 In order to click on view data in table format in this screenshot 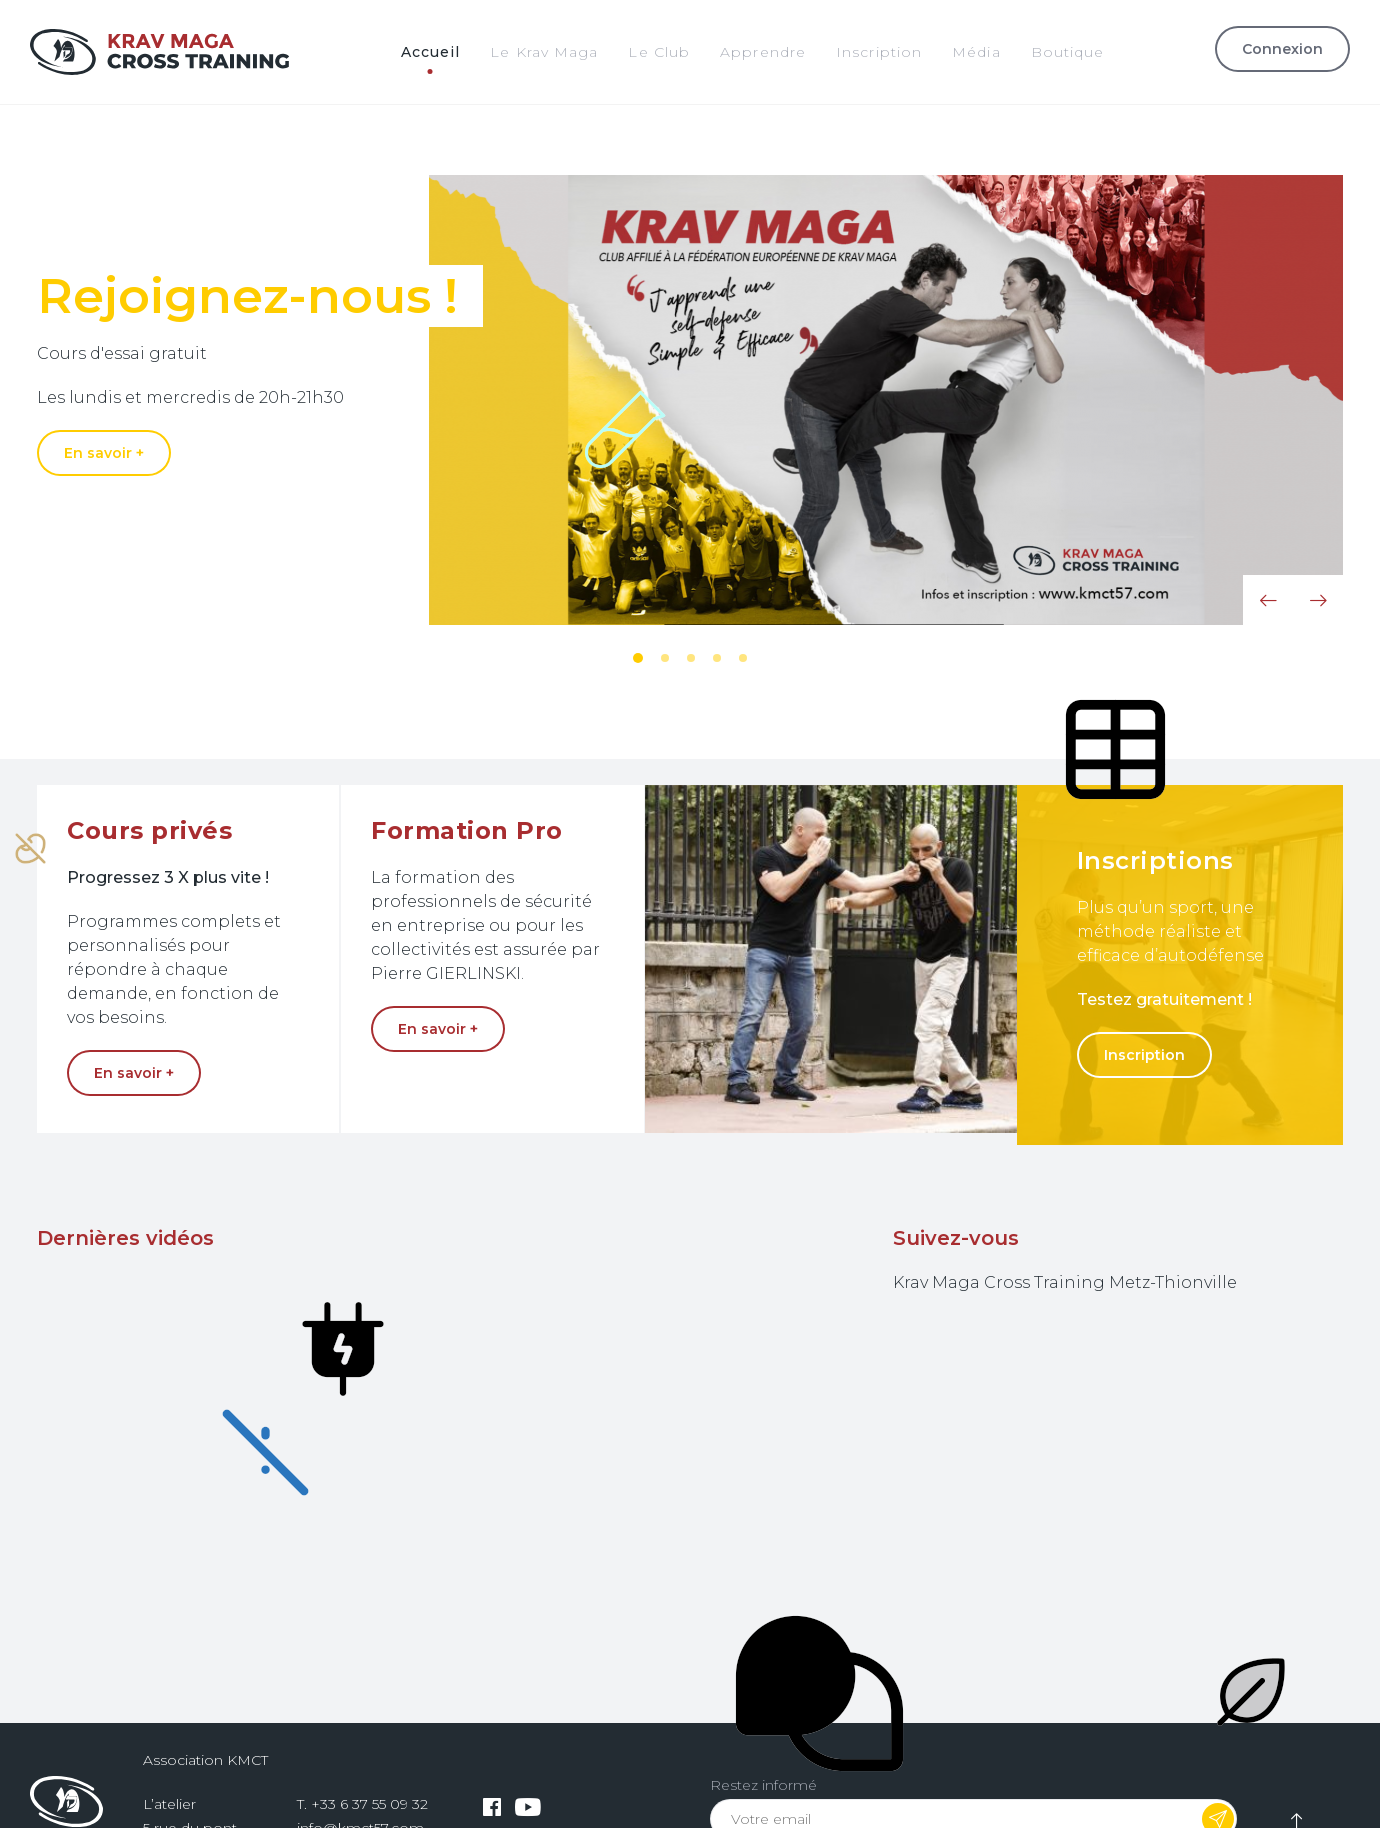, I will do `click(1115, 749)`.